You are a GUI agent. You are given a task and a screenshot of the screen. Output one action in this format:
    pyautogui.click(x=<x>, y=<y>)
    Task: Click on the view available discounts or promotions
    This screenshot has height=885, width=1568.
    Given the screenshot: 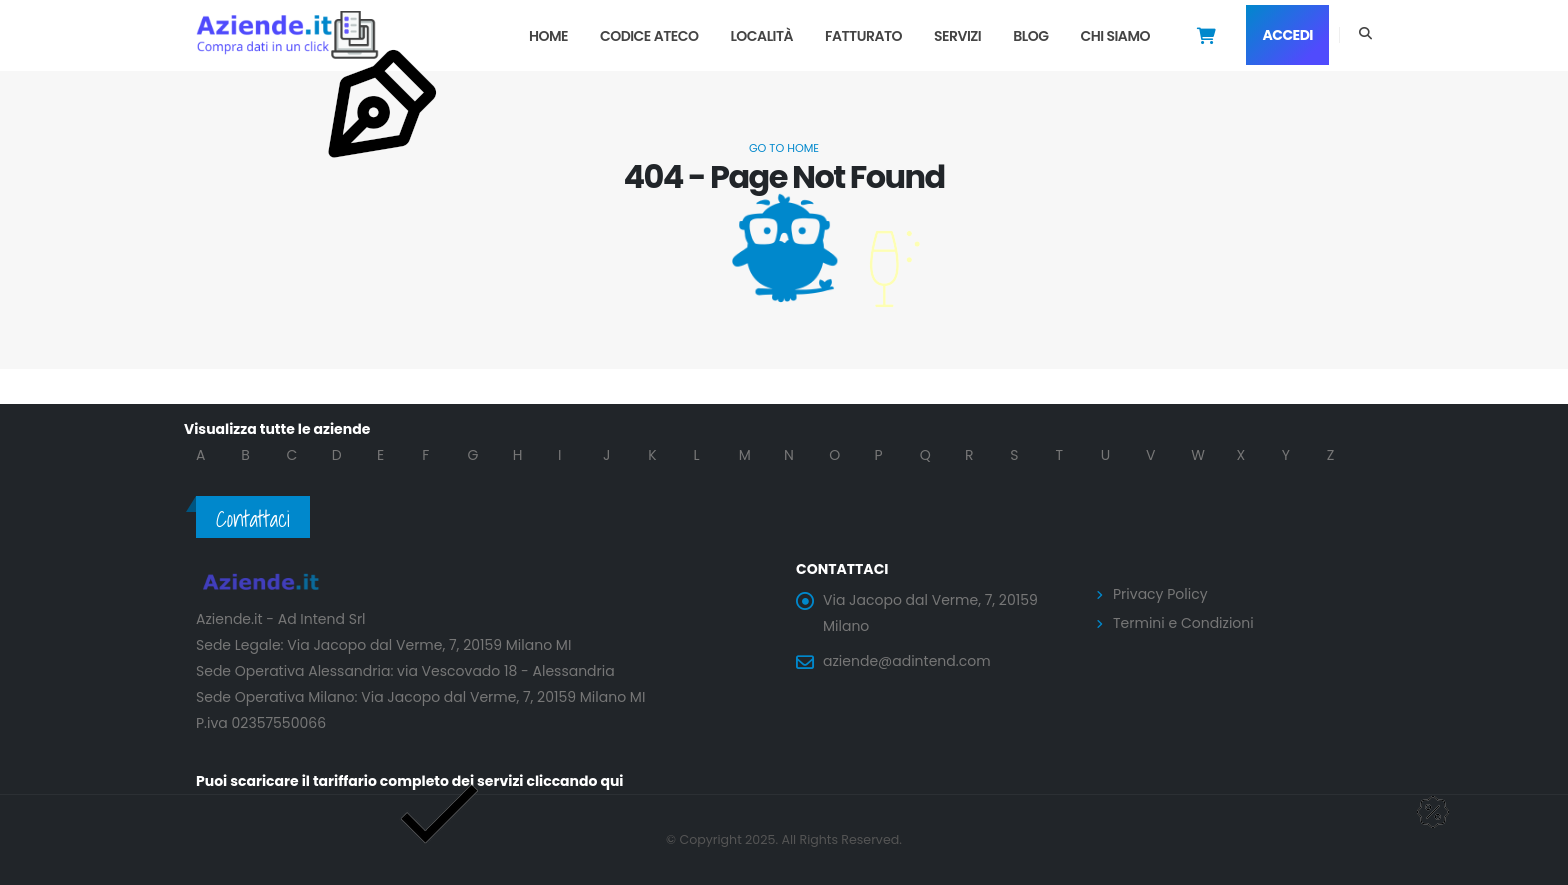 What is the action you would take?
    pyautogui.click(x=1433, y=812)
    